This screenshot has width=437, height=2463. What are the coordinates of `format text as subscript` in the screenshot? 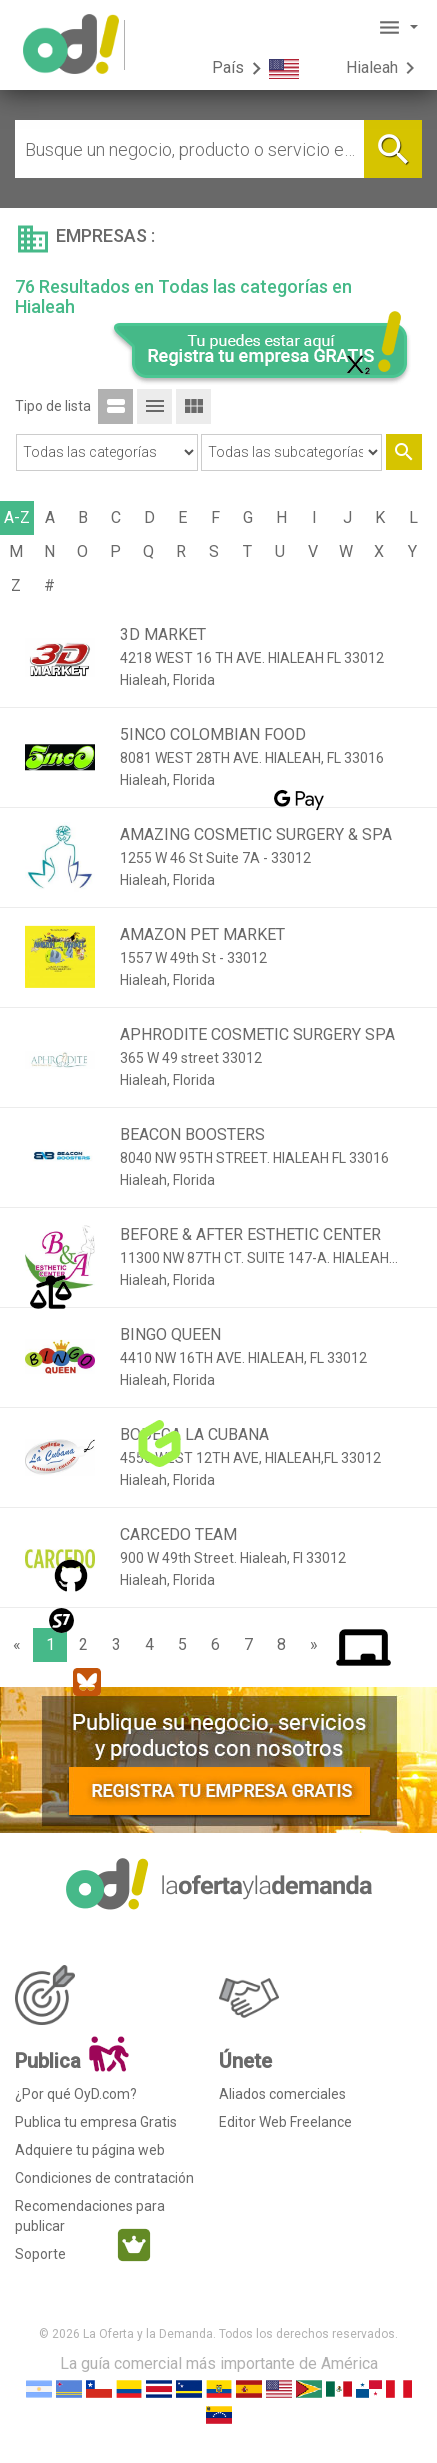 It's located at (357, 365).